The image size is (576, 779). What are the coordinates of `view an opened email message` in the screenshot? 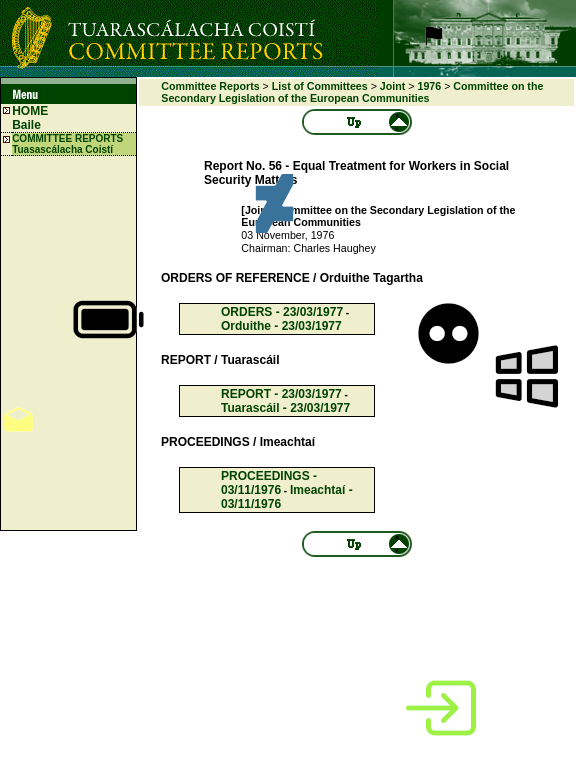 It's located at (18, 419).